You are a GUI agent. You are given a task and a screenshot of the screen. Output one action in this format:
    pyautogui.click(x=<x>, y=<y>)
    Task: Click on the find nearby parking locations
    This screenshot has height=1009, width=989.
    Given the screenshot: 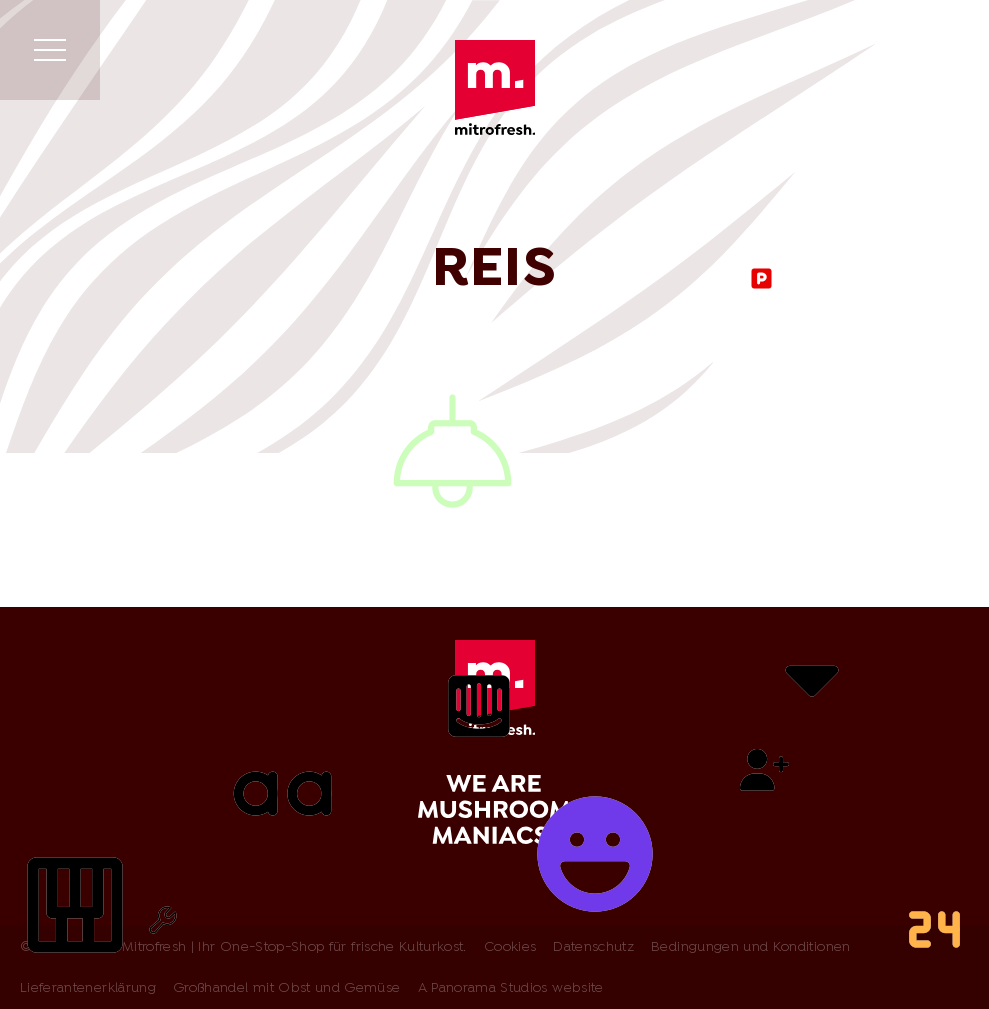 What is the action you would take?
    pyautogui.click(x=761, y=278)
    